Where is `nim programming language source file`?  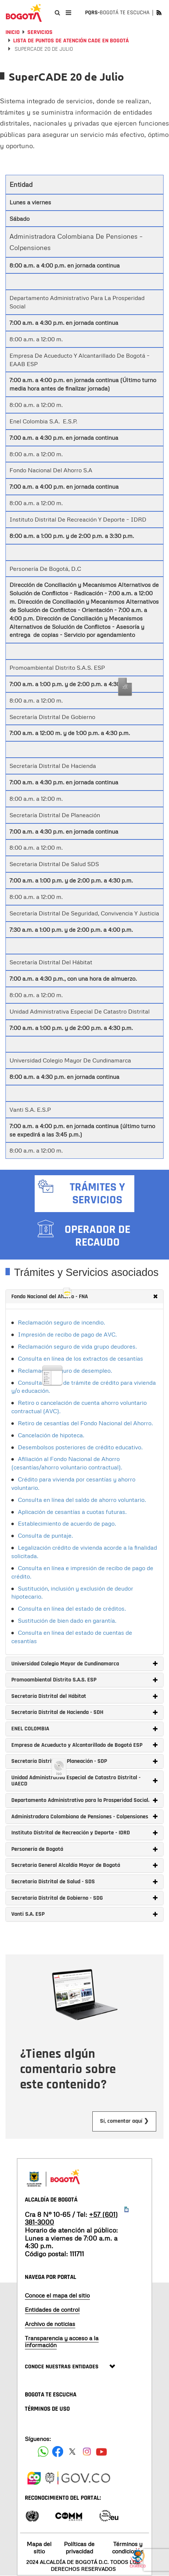 nim programming language source file is located at coordinates (67, 1292).